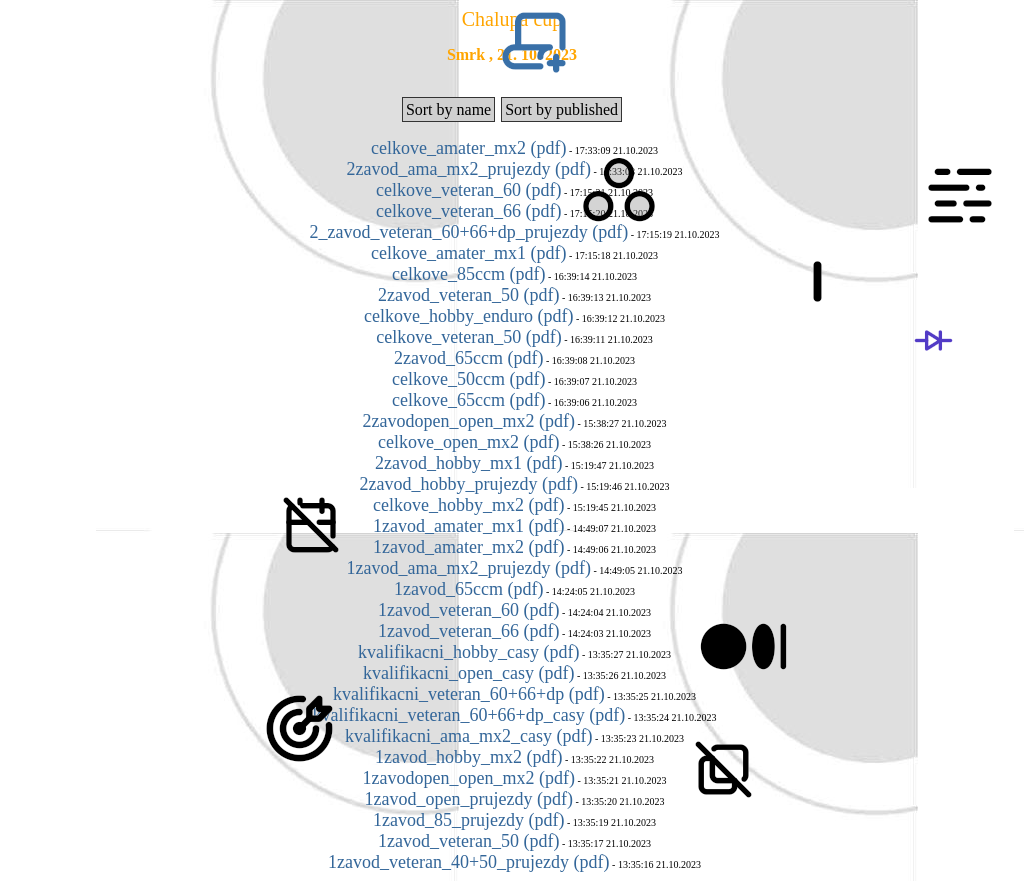 Image resolution: width=1024 pixels, height=881 pixels. Describe the element at coordinates (619, 191) in the screenshot. I see `view connected items or groups` at that location.